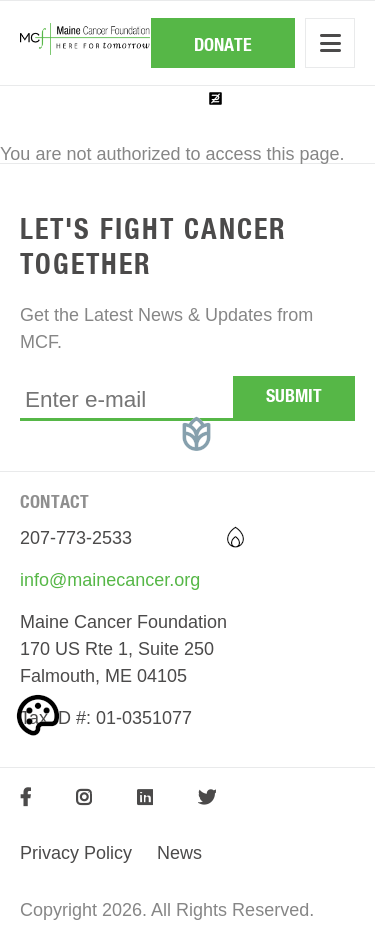 Image resolution: width=375 pixels, height=945 pixels. Describe the element at coordinates (38, 716) in the screenshot. I see `access color or theme settings` at that location.